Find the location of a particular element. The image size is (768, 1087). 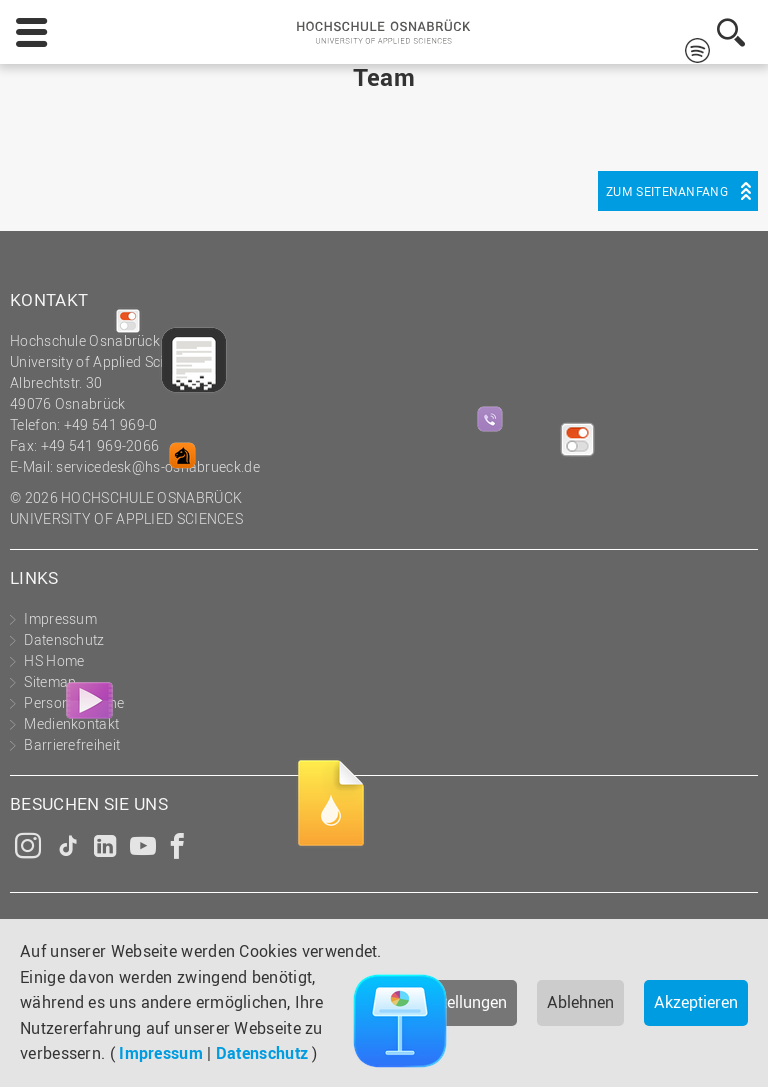

open Buffer text editor app is located at coordinates (194, 360).